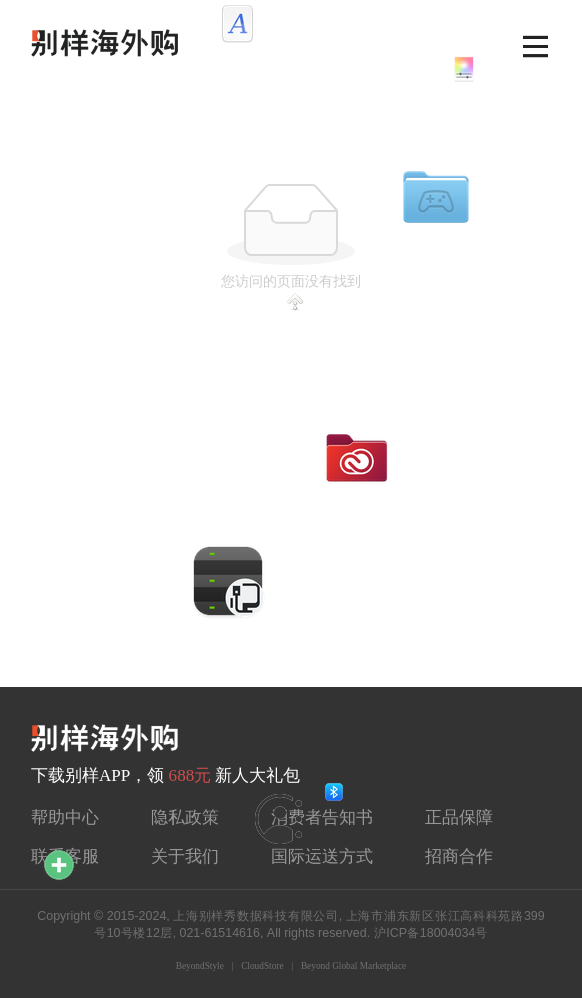 Image resolution: width=582 pixels, height=998 pixels. Describe the element at coordinates (334, 792) in the screenshot. I see `toggle bluetooth on or off` at that location.